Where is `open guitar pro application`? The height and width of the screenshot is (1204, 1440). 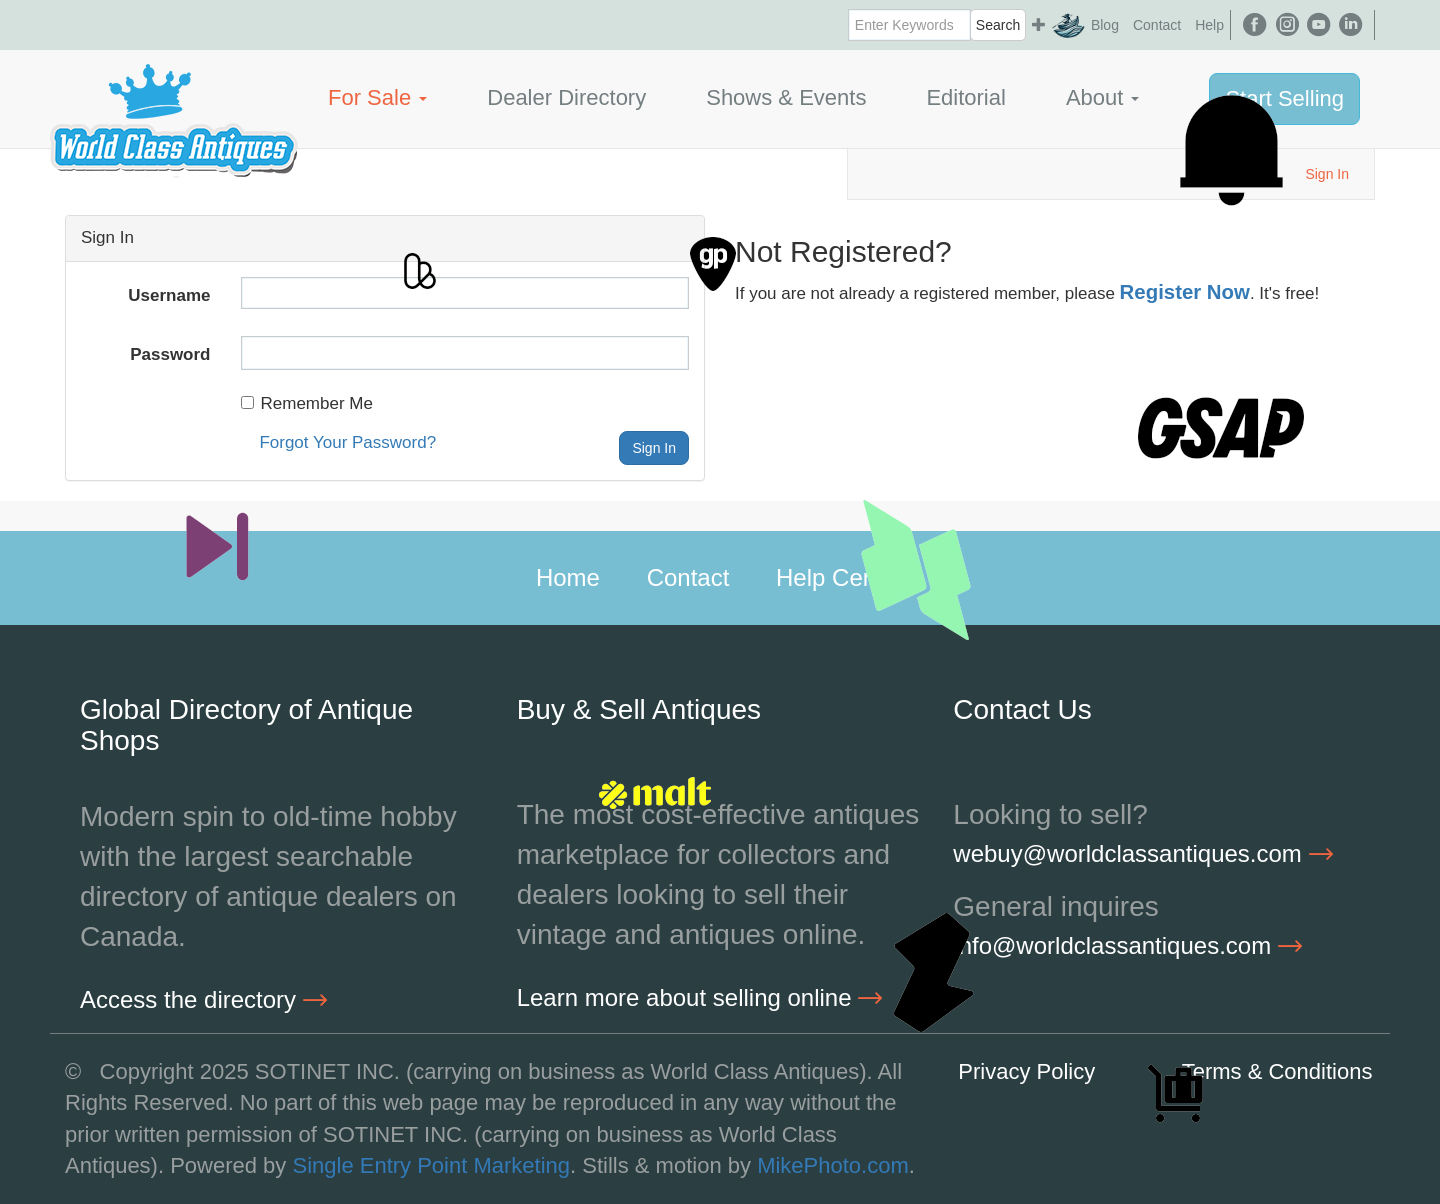
open guitar pro application is located at coordinates (713, 264).